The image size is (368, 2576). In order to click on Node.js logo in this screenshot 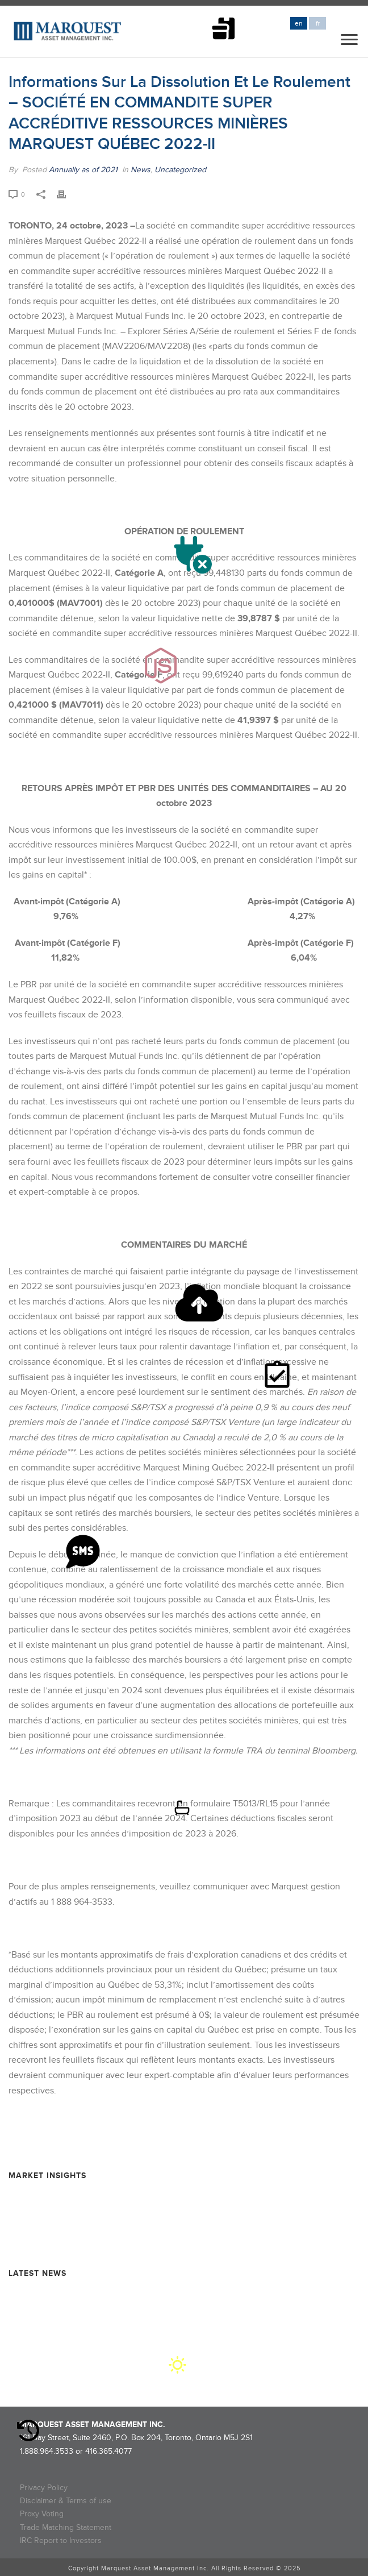, I will do `click(161, 666)`.